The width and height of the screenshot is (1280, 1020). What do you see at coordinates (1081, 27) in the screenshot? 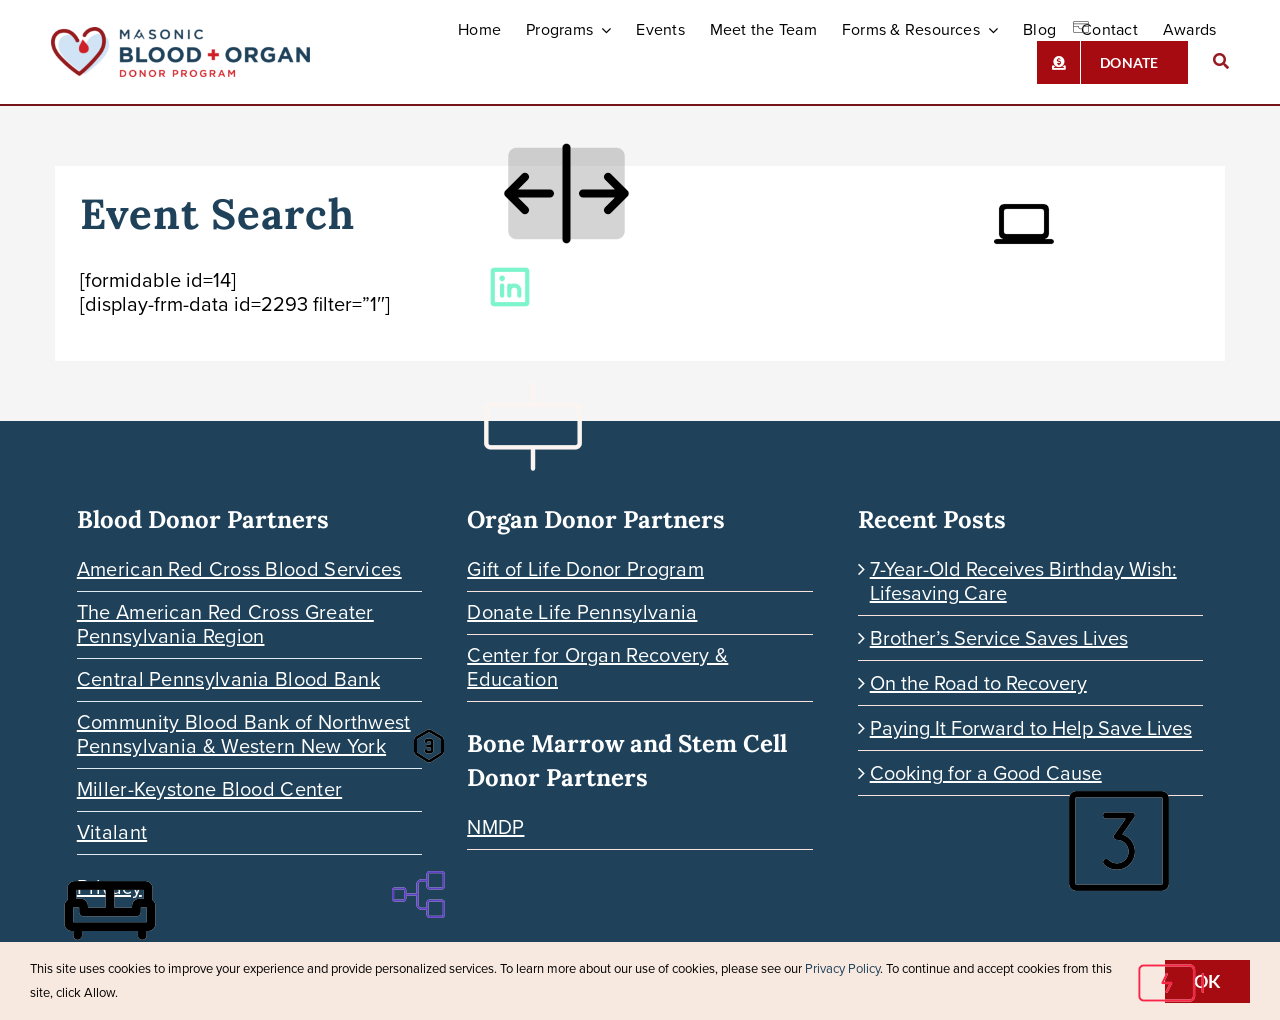
I see `access your wallet or saved payment methods` at bounding box center [1081, 27].